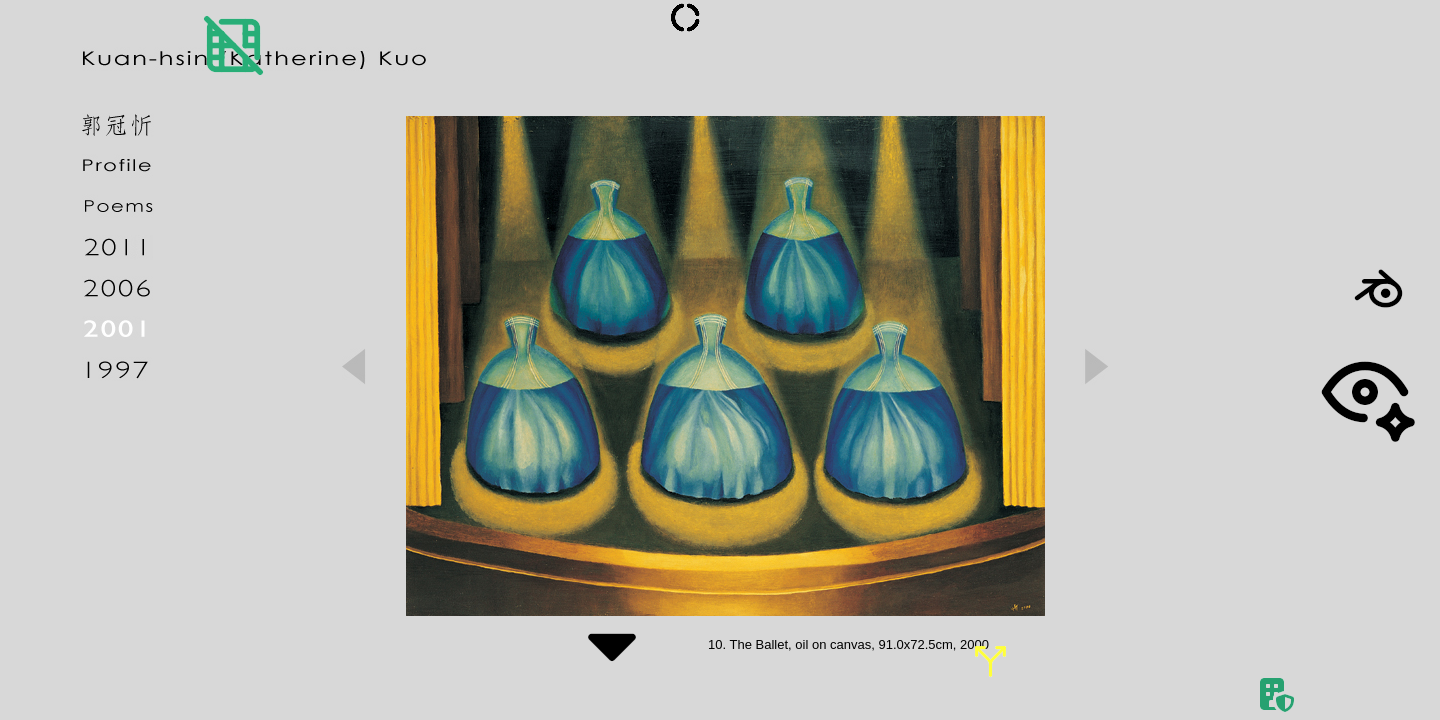 The height and width of the screenshot is (720, 1440). What do you see at coordinates (685, 17) in the screenshot?
I see `loading or processing in progress` at bounding box center [685, 17].